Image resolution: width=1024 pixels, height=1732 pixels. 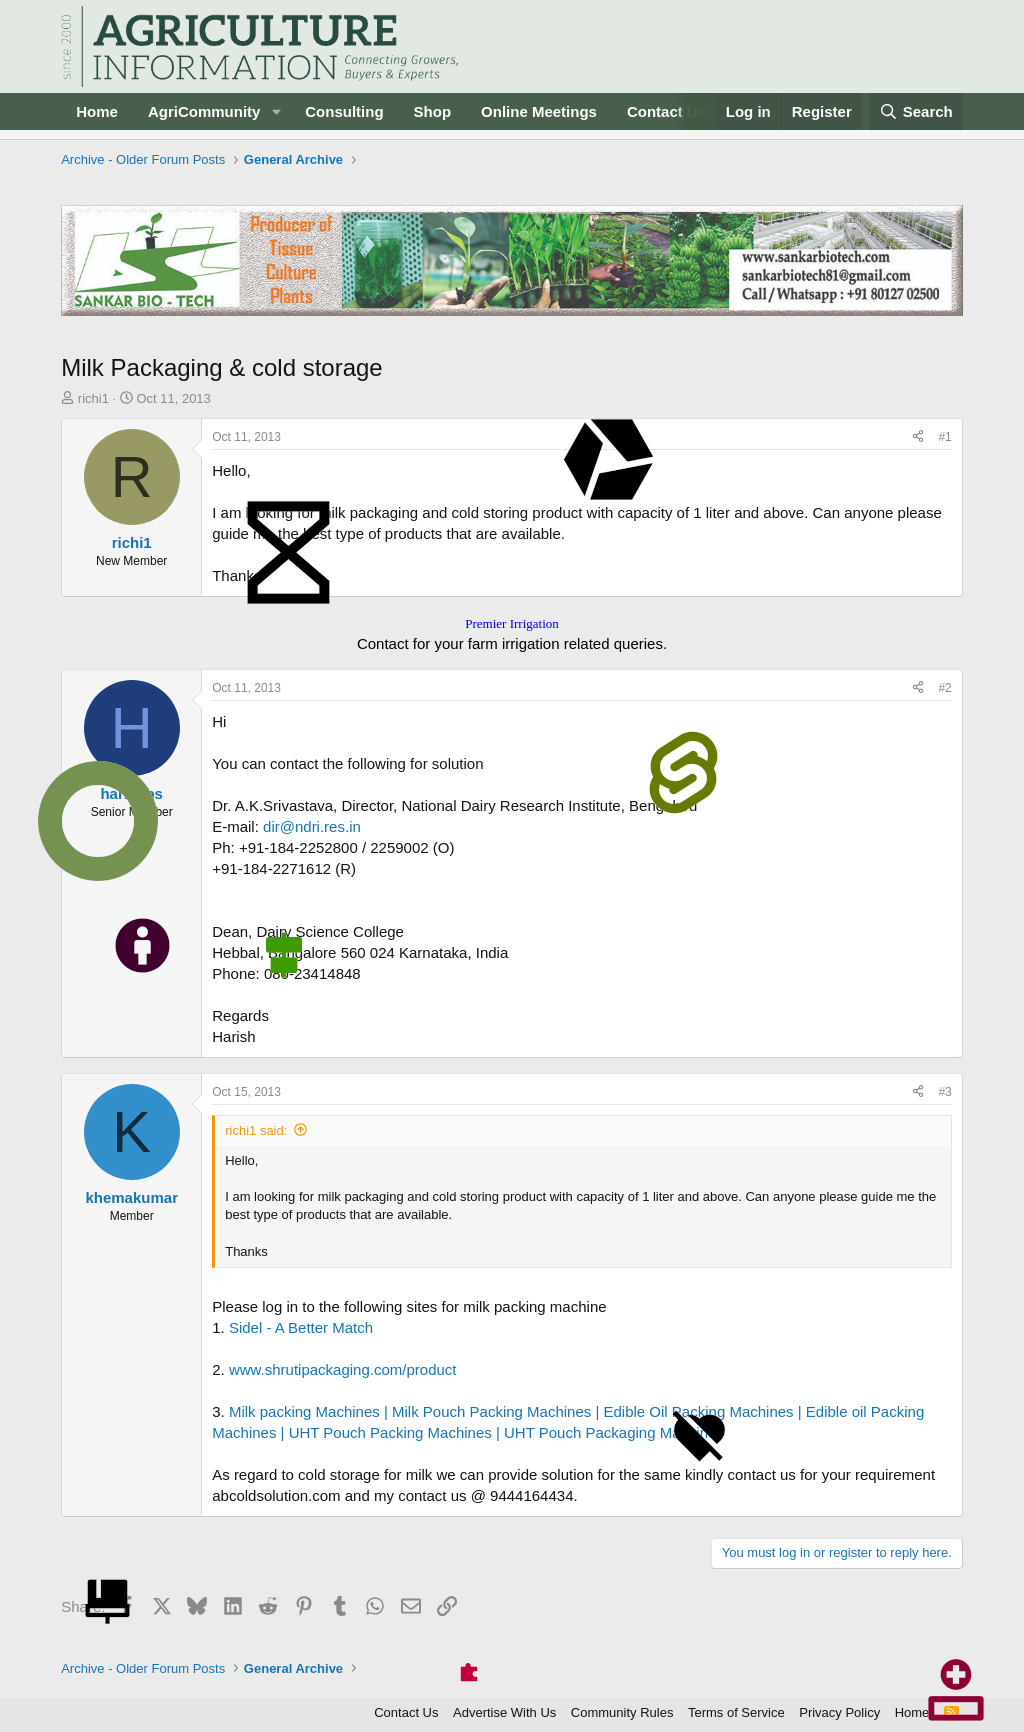 What do you see at coordinates (107, 1599) in the screenshot?
I see `access brush or painting tools` at bounding box center [107, 1599].